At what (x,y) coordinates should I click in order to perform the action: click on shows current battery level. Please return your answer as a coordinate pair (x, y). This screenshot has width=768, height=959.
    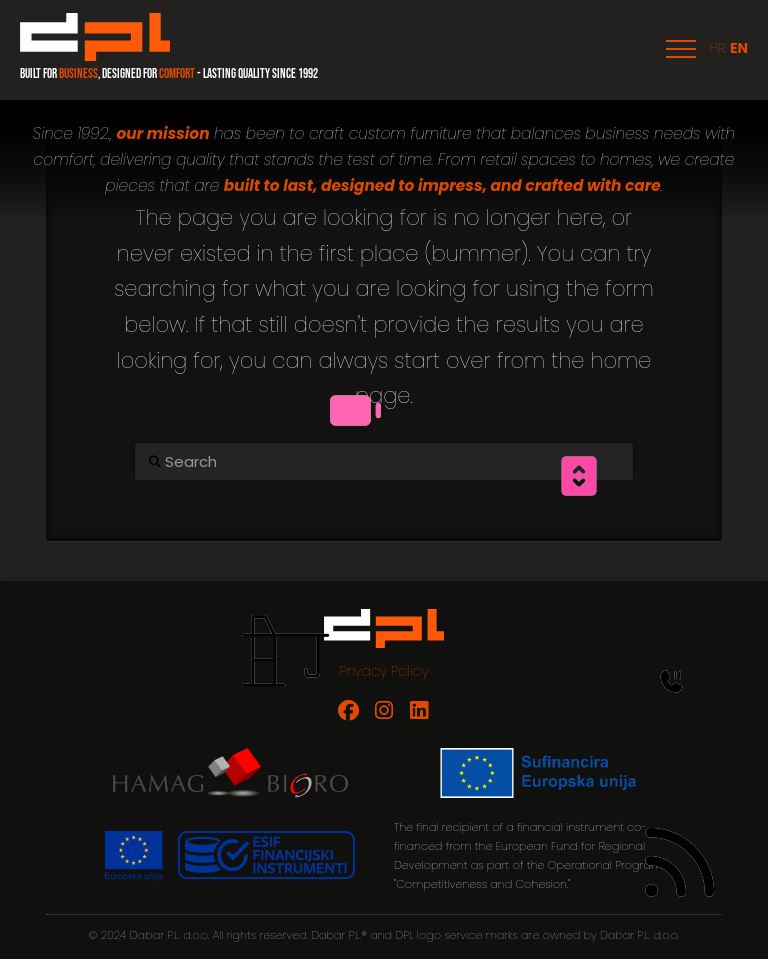
    Looking at the image, I should click on (355, 410).